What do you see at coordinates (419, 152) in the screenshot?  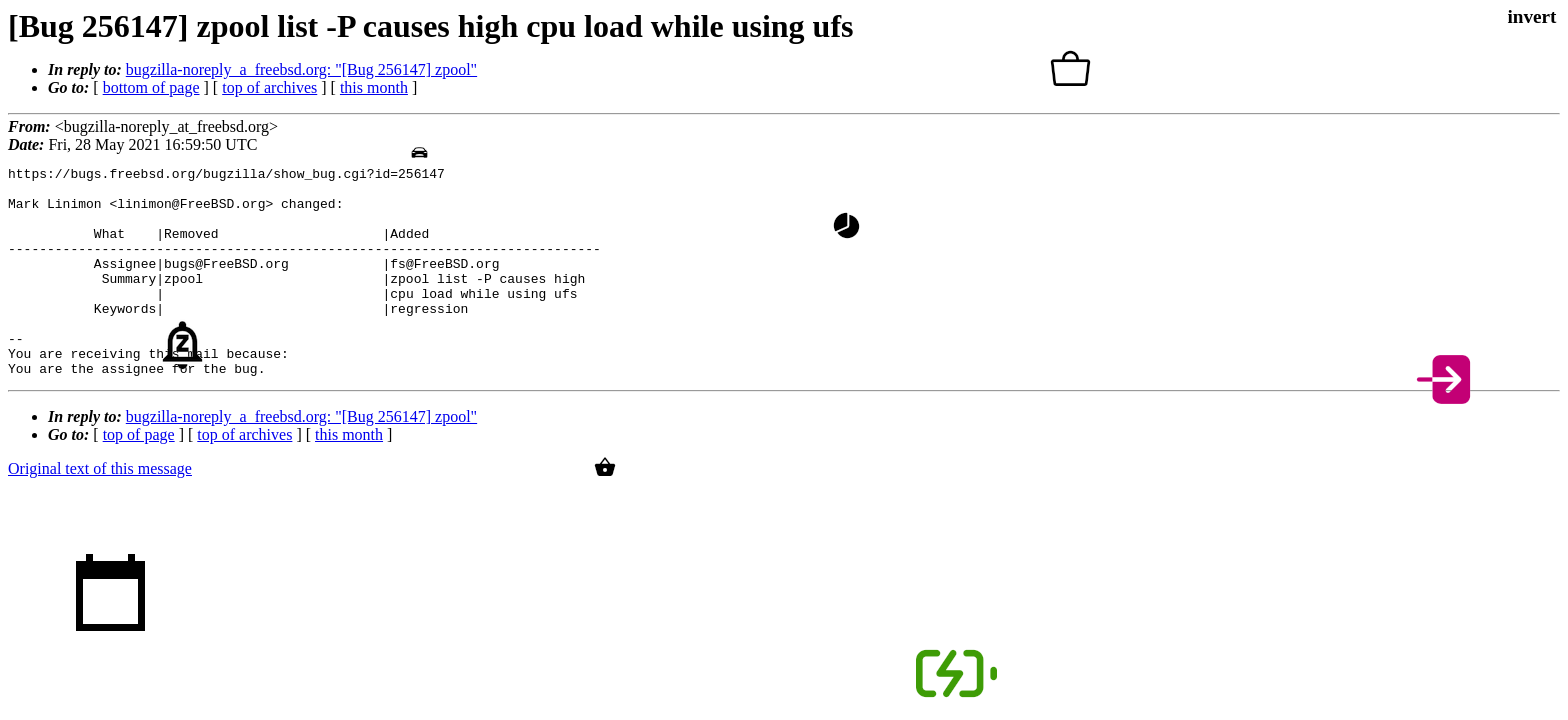 I see `access sports car or vehicle settings` at bounding box center [419, 152].